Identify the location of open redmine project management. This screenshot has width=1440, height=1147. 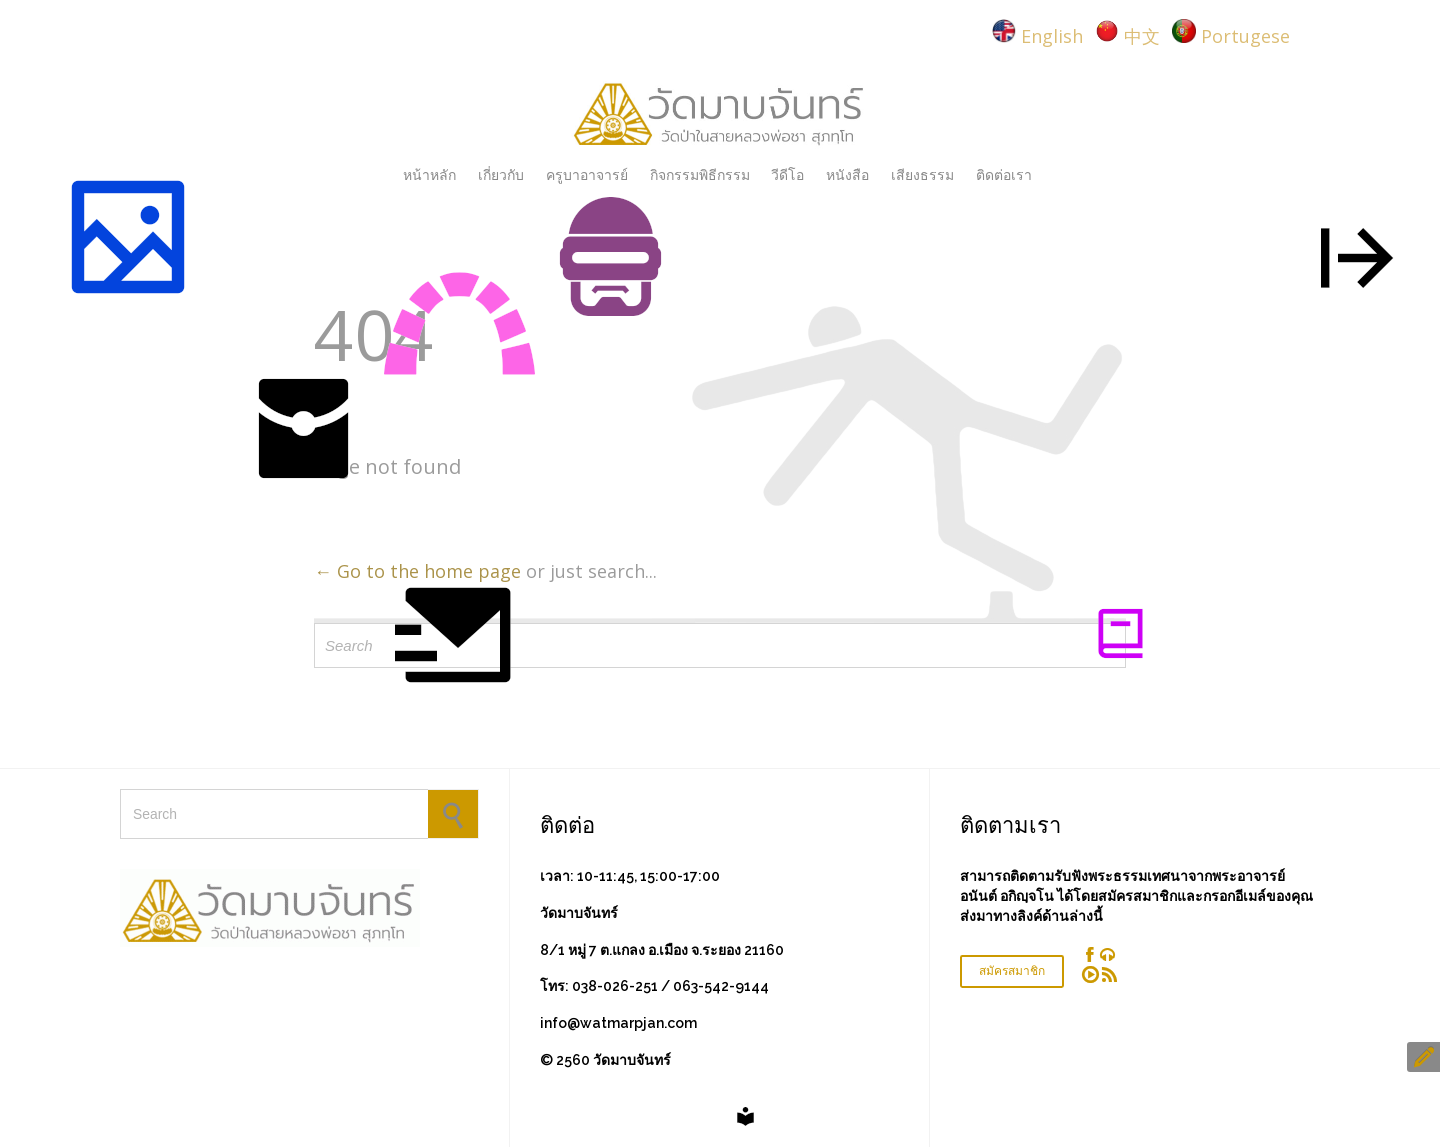
(459, 323).